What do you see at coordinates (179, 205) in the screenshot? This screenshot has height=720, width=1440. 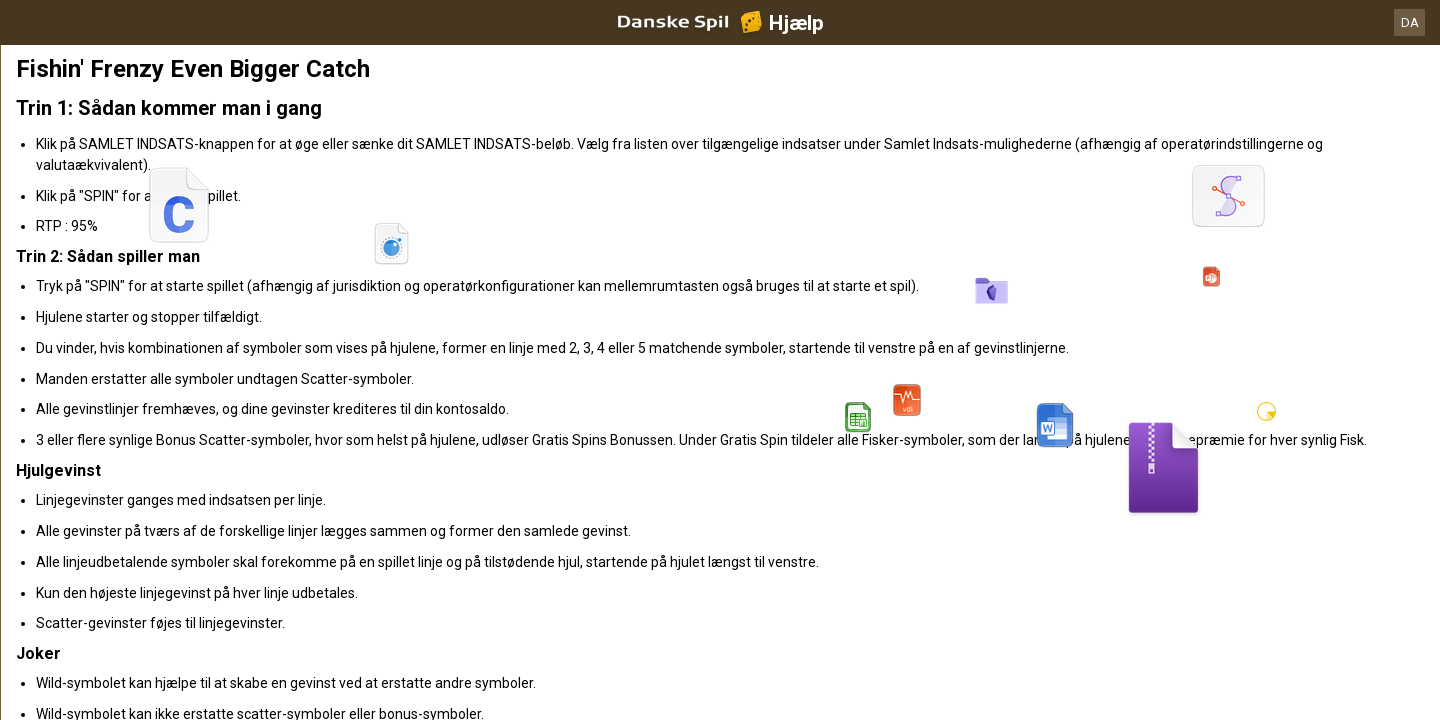 I see `a C programming language source file` at bounding box center [179, 205].